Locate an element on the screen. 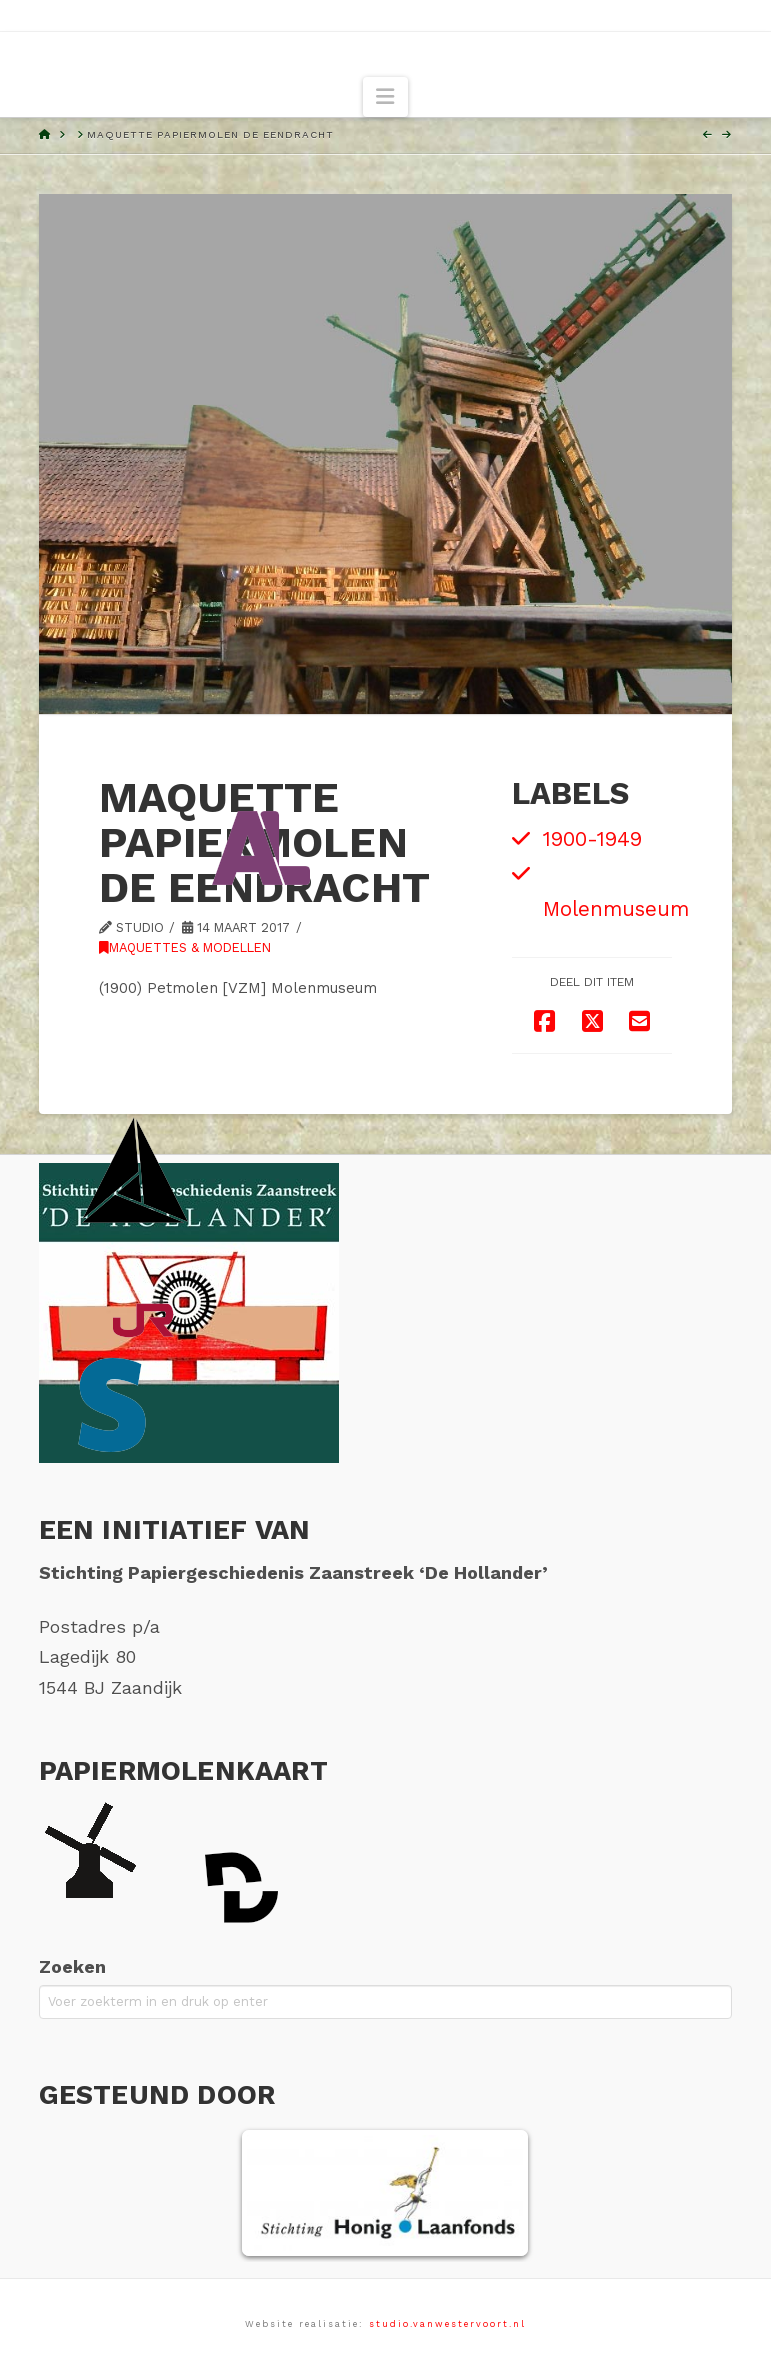  JR Group company logo is located at coordinates (143, 1320).